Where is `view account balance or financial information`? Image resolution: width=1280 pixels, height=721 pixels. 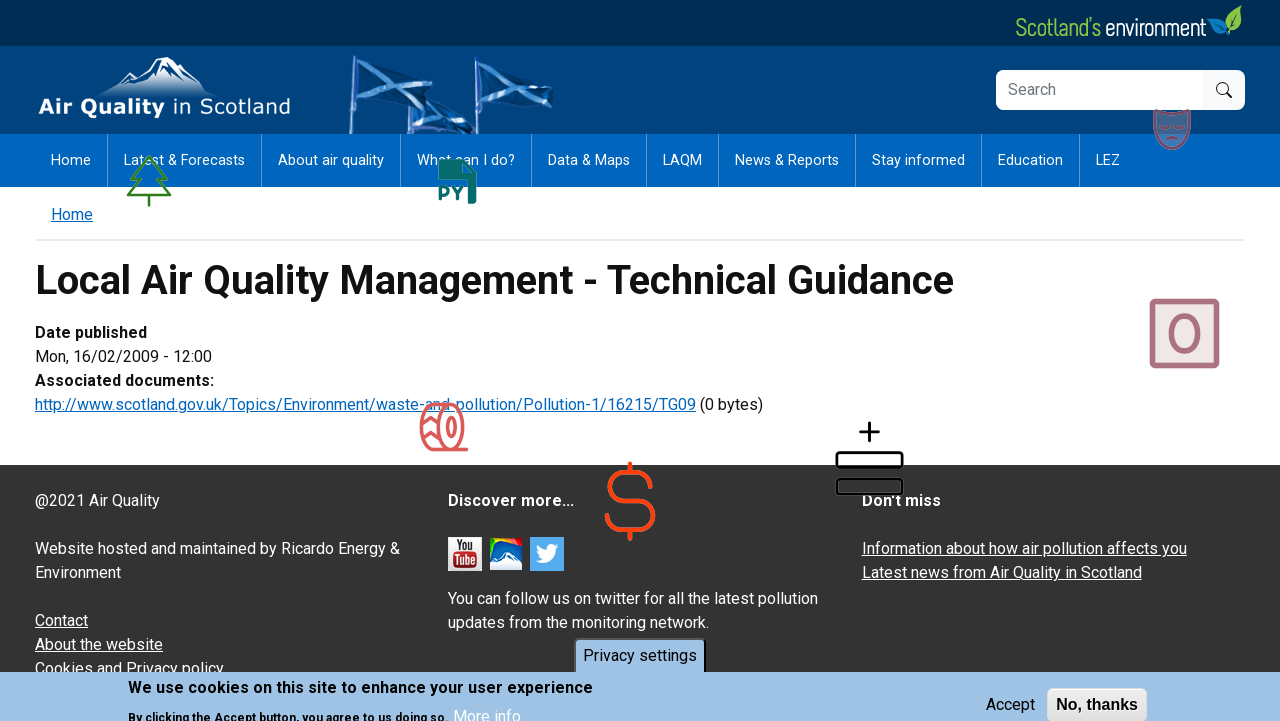
view account balance or financial information is located at coordinates (630, 501).